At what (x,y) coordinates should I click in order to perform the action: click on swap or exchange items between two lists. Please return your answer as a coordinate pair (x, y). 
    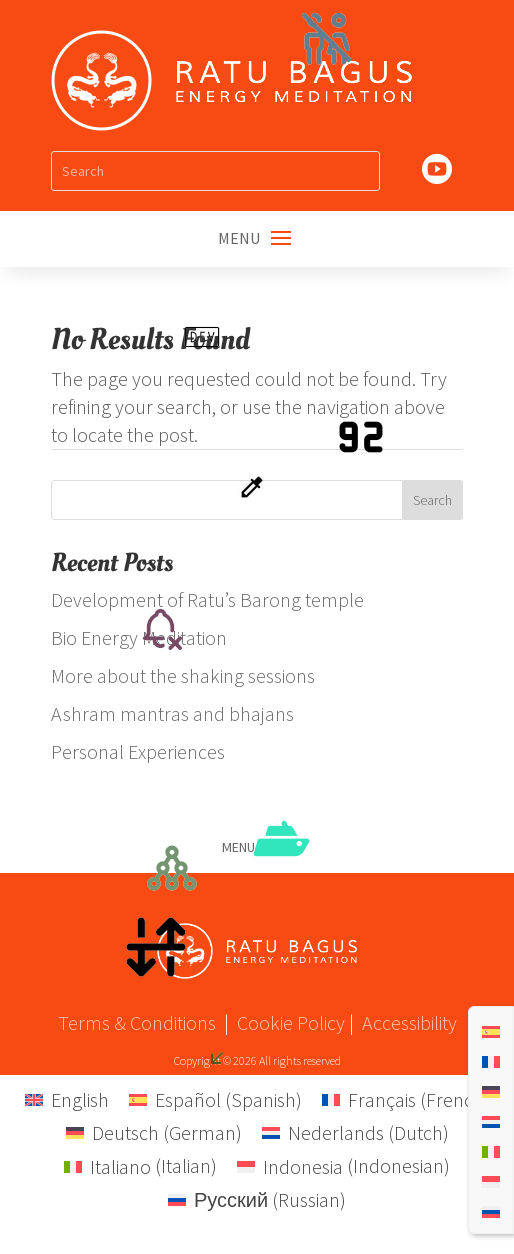
    Looking at the image, I should click on (156, 947).